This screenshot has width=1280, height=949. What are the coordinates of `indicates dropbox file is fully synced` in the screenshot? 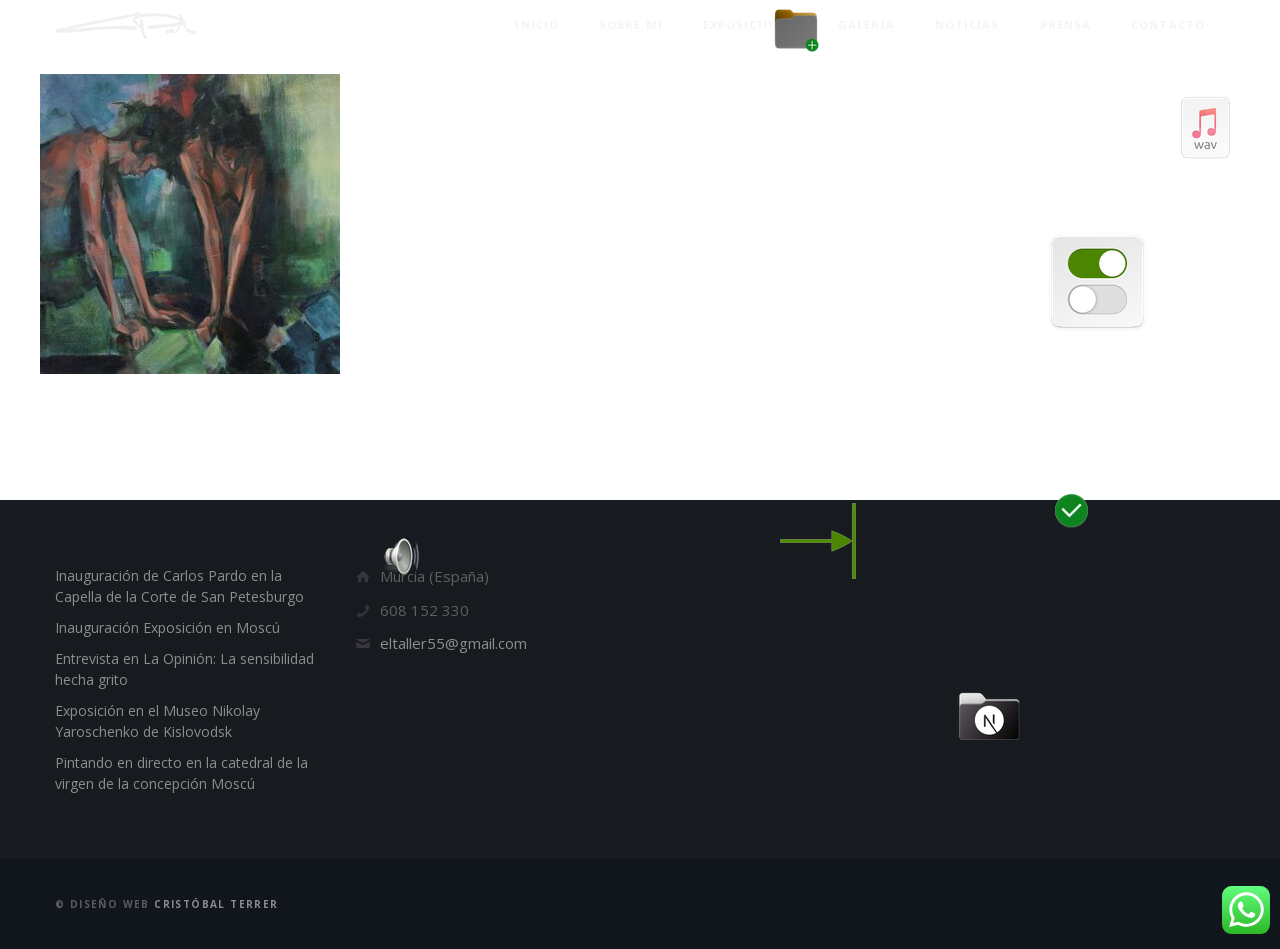 It's located at (1071, 510).